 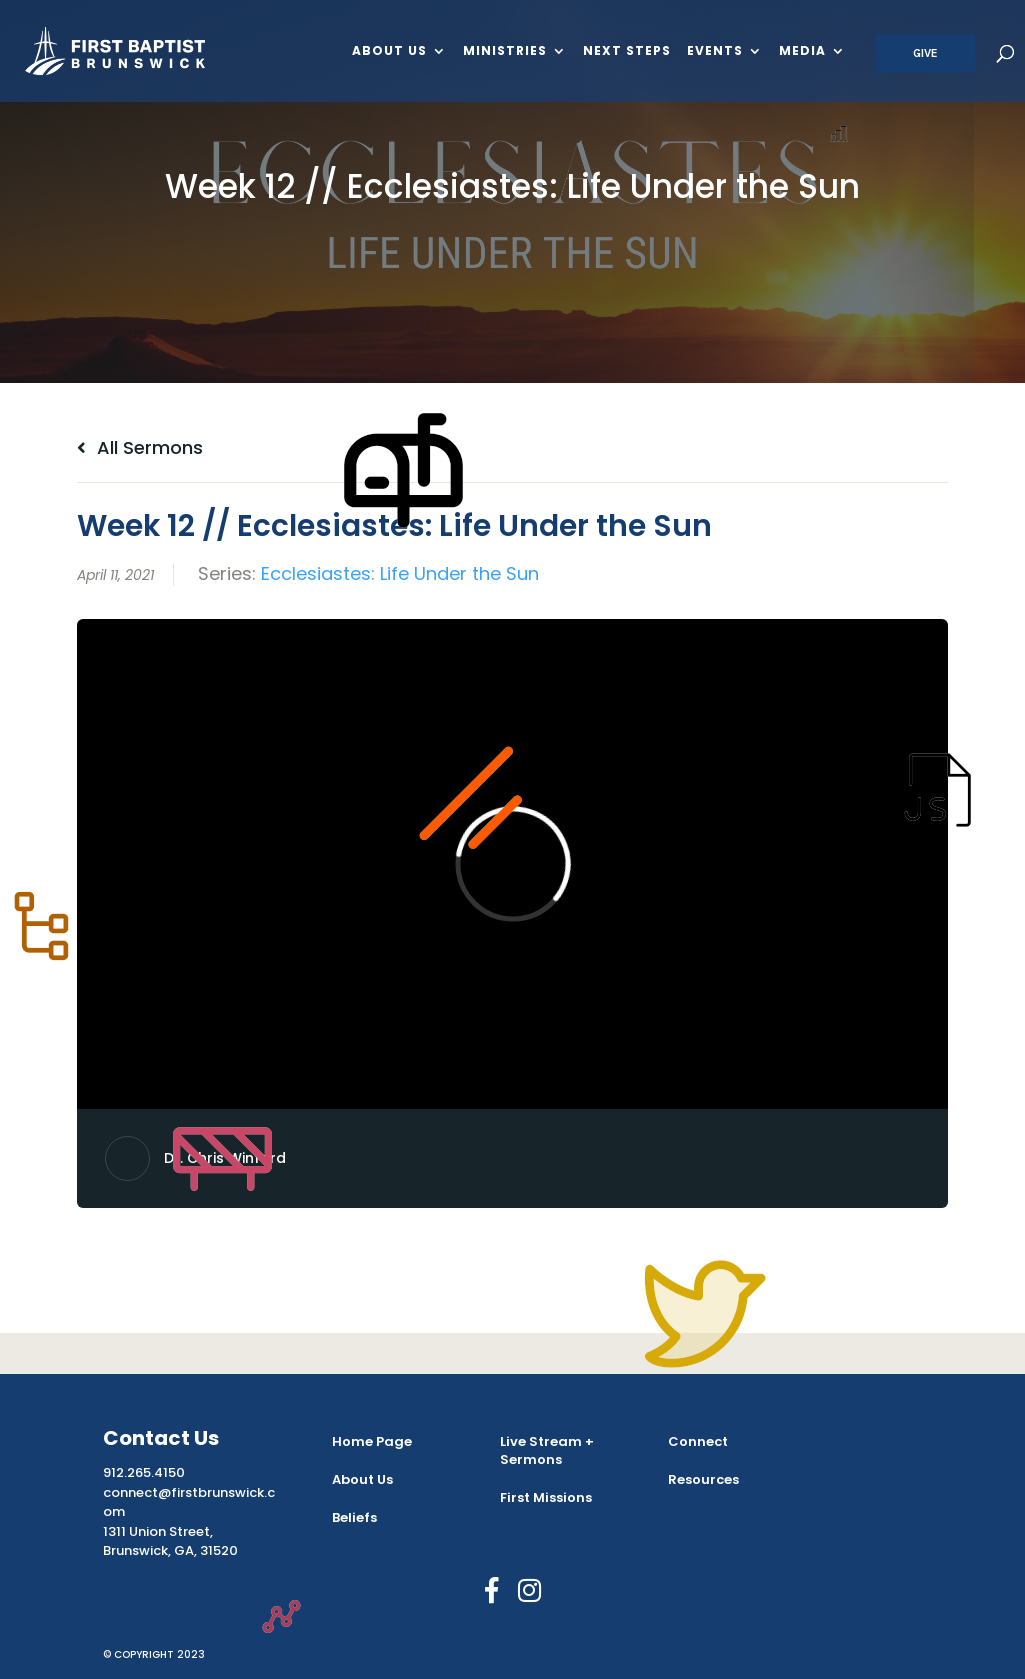 What do you see at coordinates (222, 1155) in the screenshot?
I see `indicates a blocked or restricted area` at bounding box center [222, 1155].